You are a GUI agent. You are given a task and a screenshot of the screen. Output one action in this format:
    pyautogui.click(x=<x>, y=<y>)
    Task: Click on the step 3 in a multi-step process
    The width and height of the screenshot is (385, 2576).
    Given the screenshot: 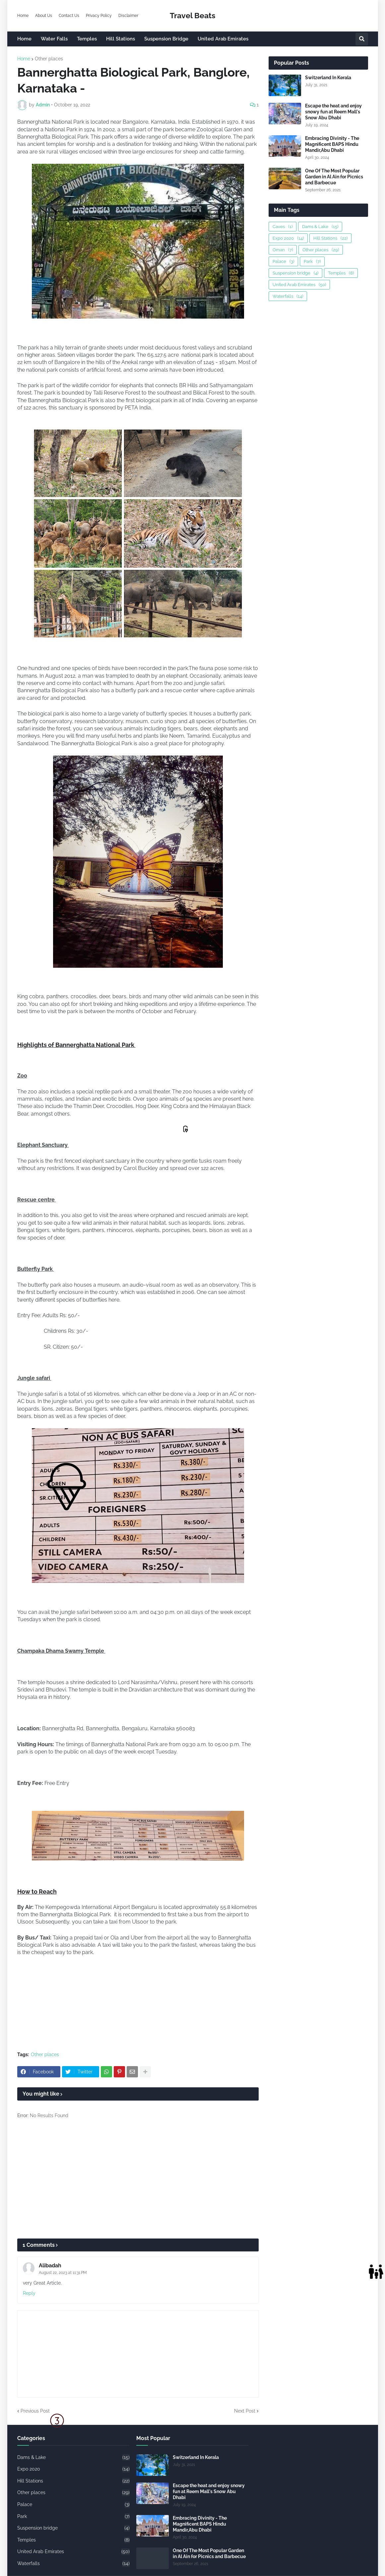 What is the action you would take?
    pyautogui.click(x=57, y=2421)
    